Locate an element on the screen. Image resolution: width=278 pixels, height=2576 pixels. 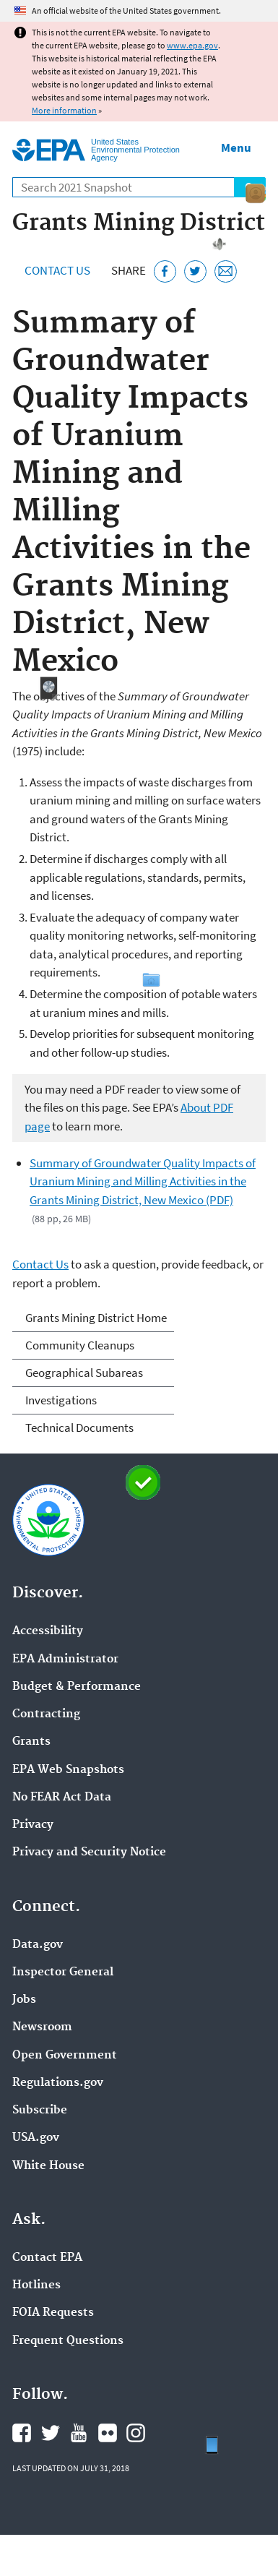
indicates audio is muted is located at coordinates (219, 244).